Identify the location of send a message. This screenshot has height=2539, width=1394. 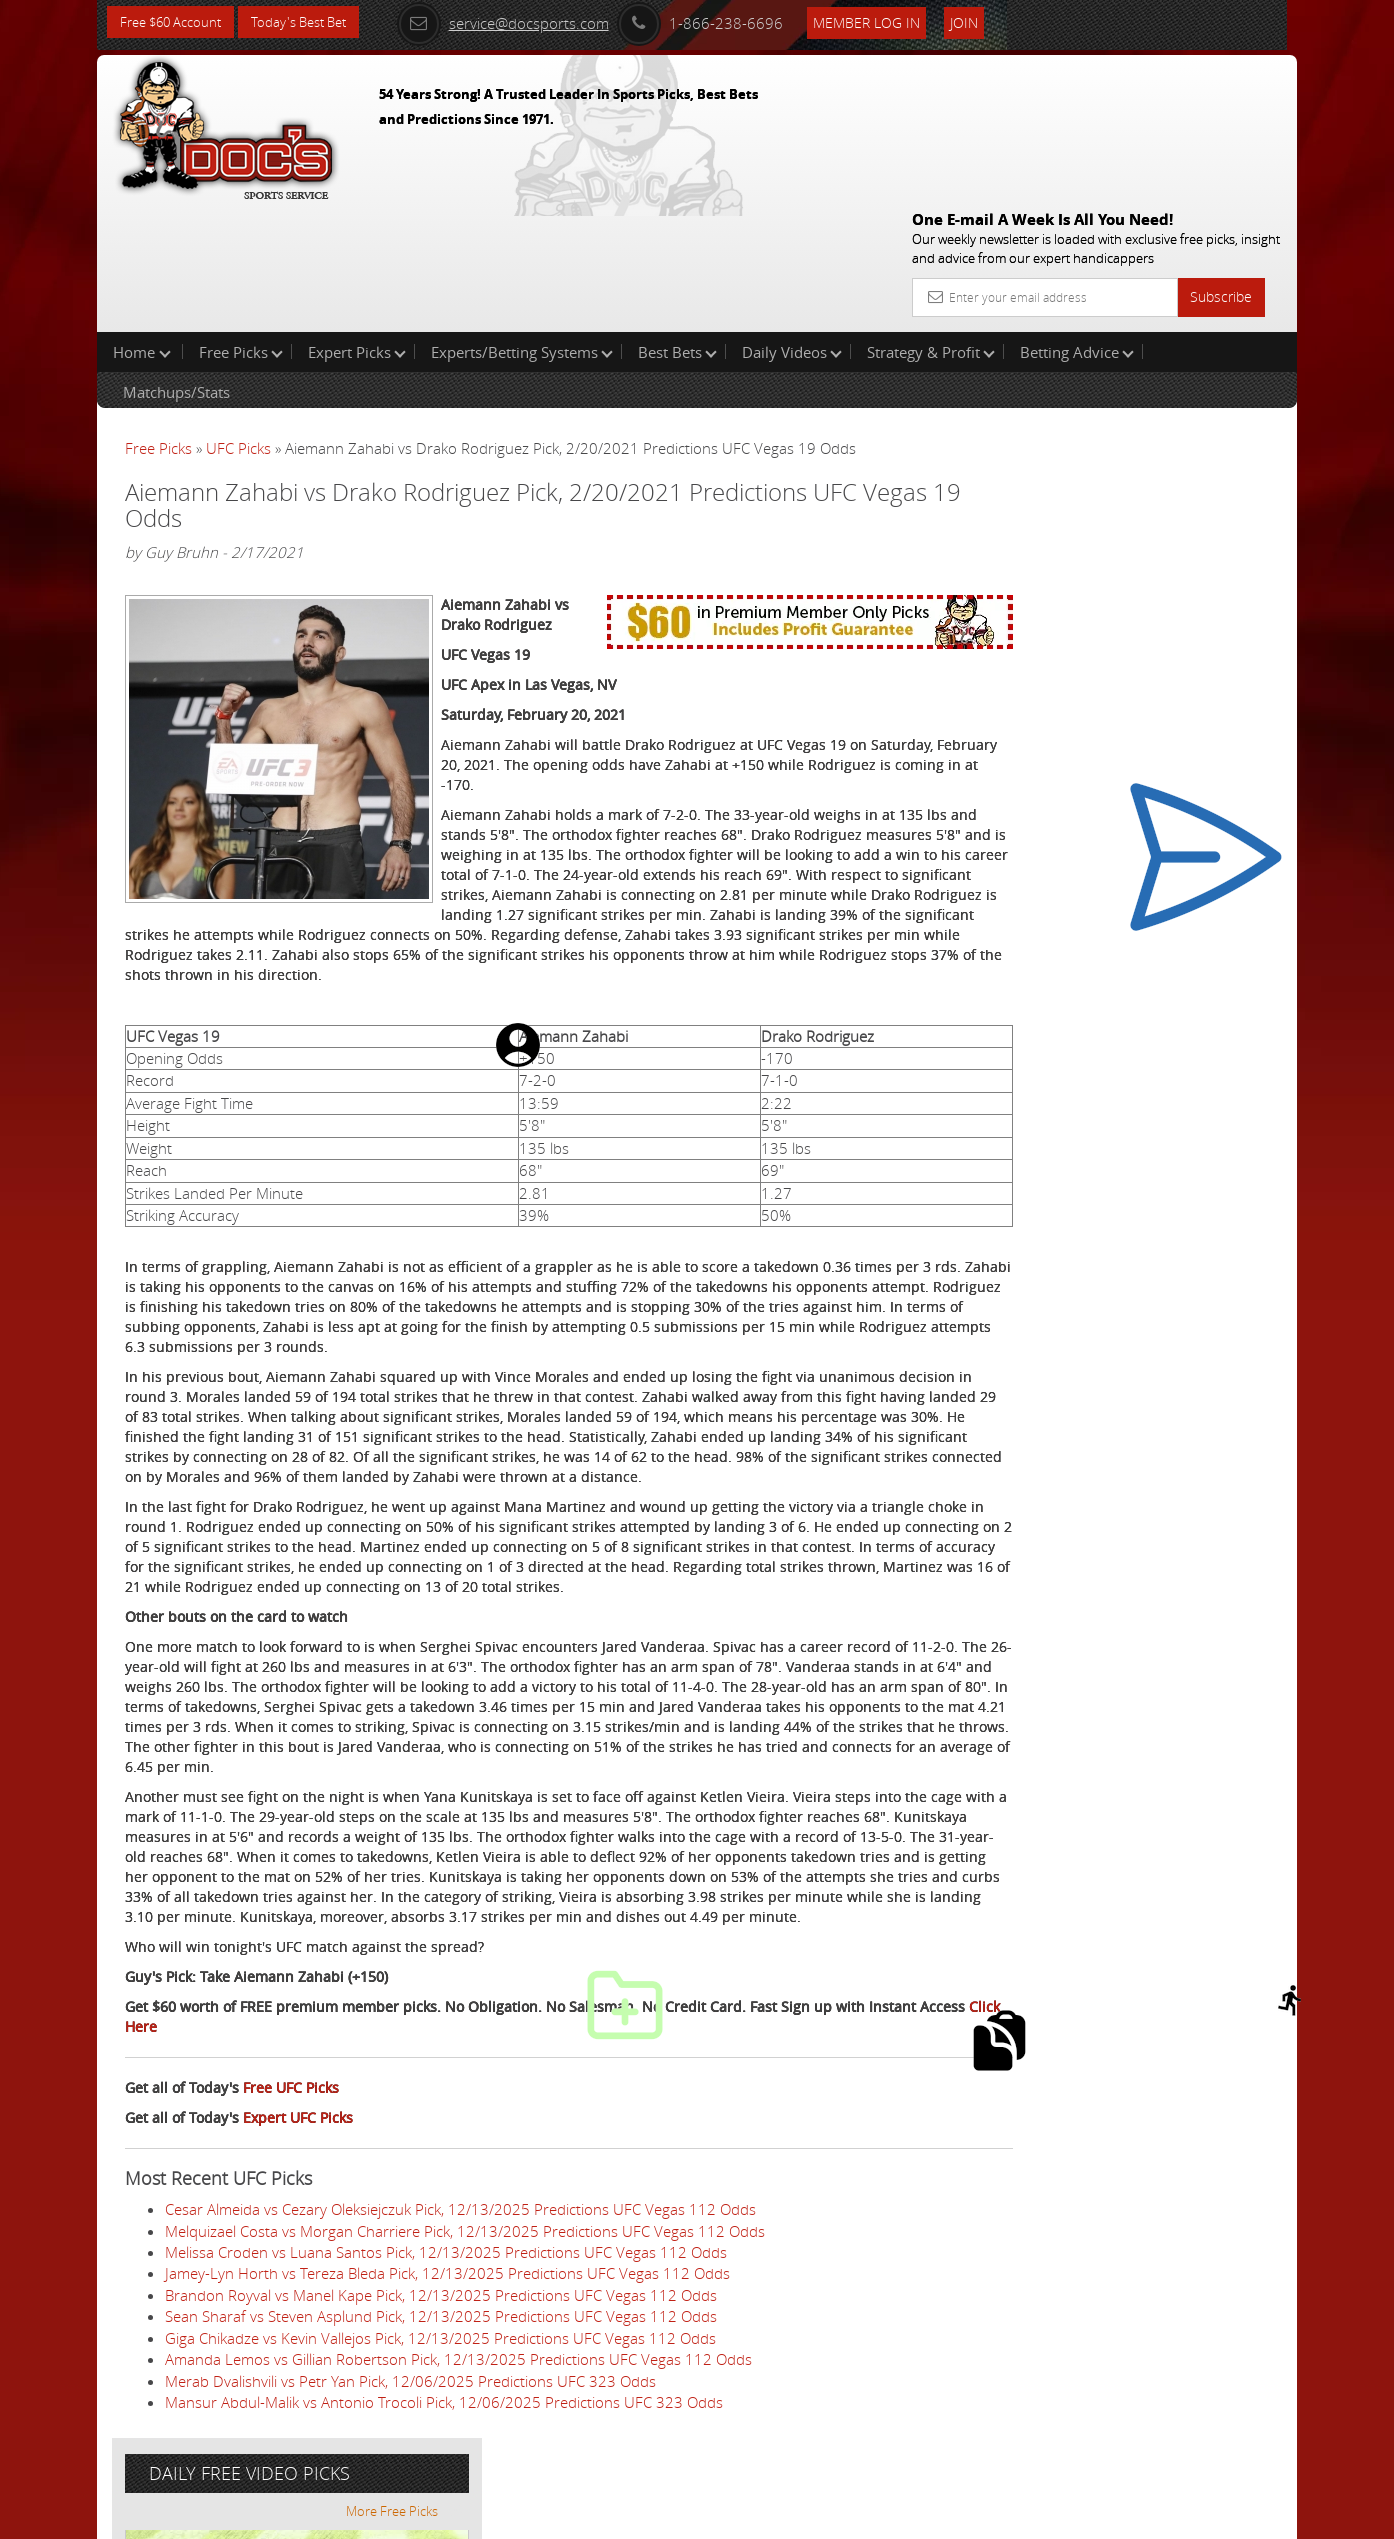
(1203, 857).